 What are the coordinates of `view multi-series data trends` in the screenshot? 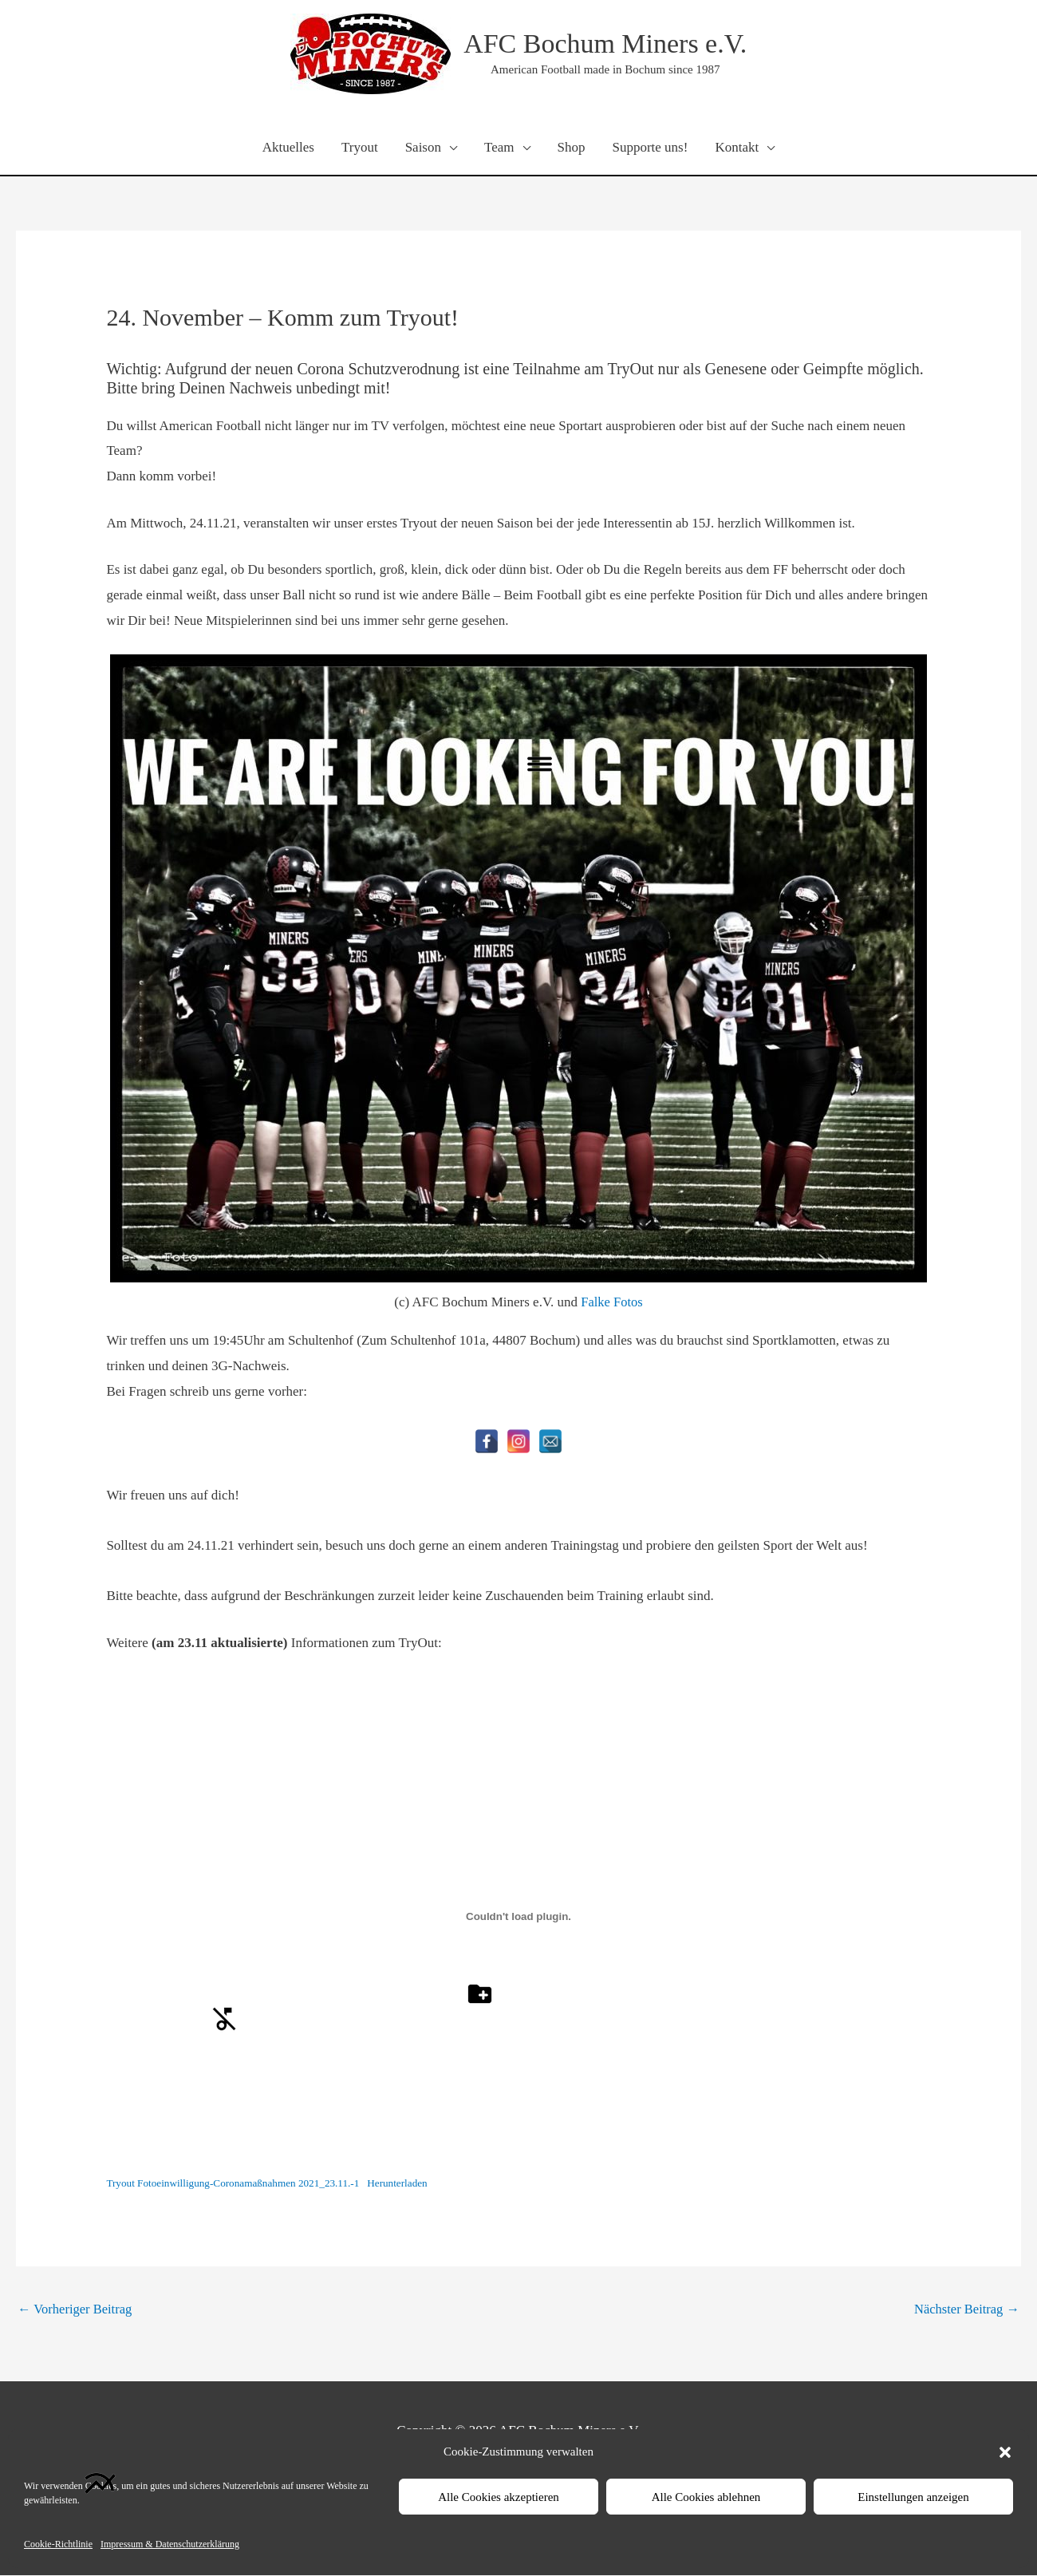 It's located at (100, 2483).